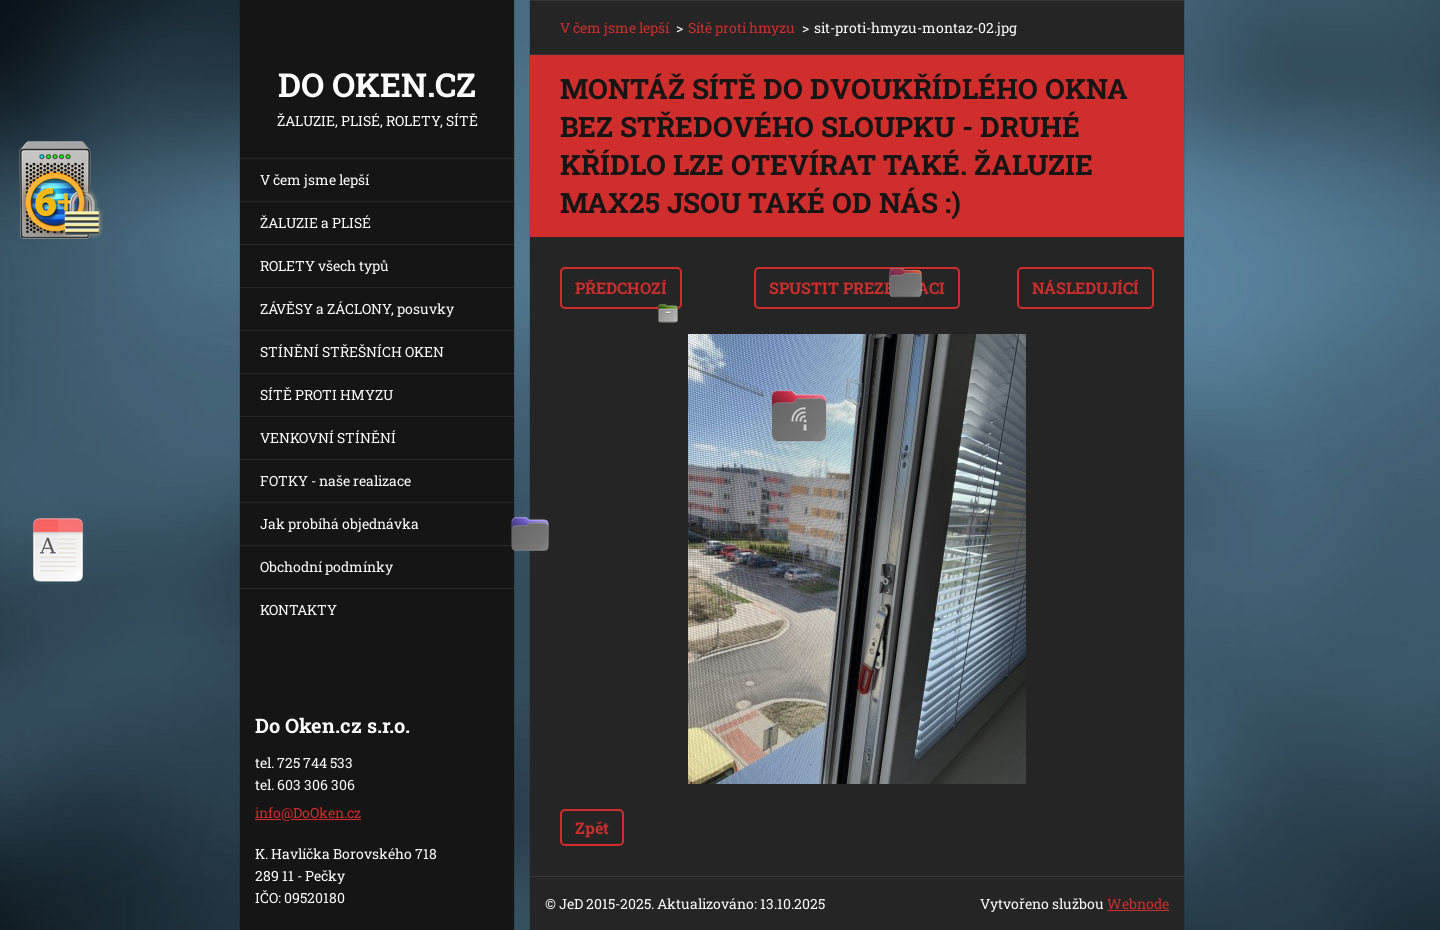  What do you see at coordinates (530, 534) in the screenshot?
I see `open a folder or directory` at bounding box center [530, 534].